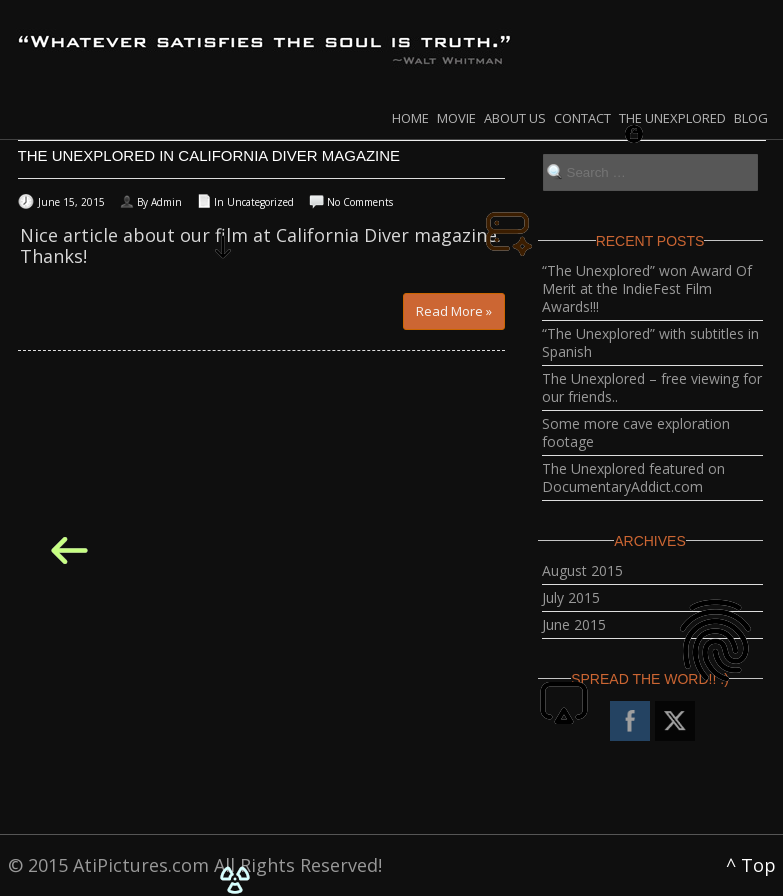 This screenshot has width=783, height=896. What do you see at coordinates (507, 231) in the screenshot?
I see `access AI-powered server features` at bounding box center [507, 231].